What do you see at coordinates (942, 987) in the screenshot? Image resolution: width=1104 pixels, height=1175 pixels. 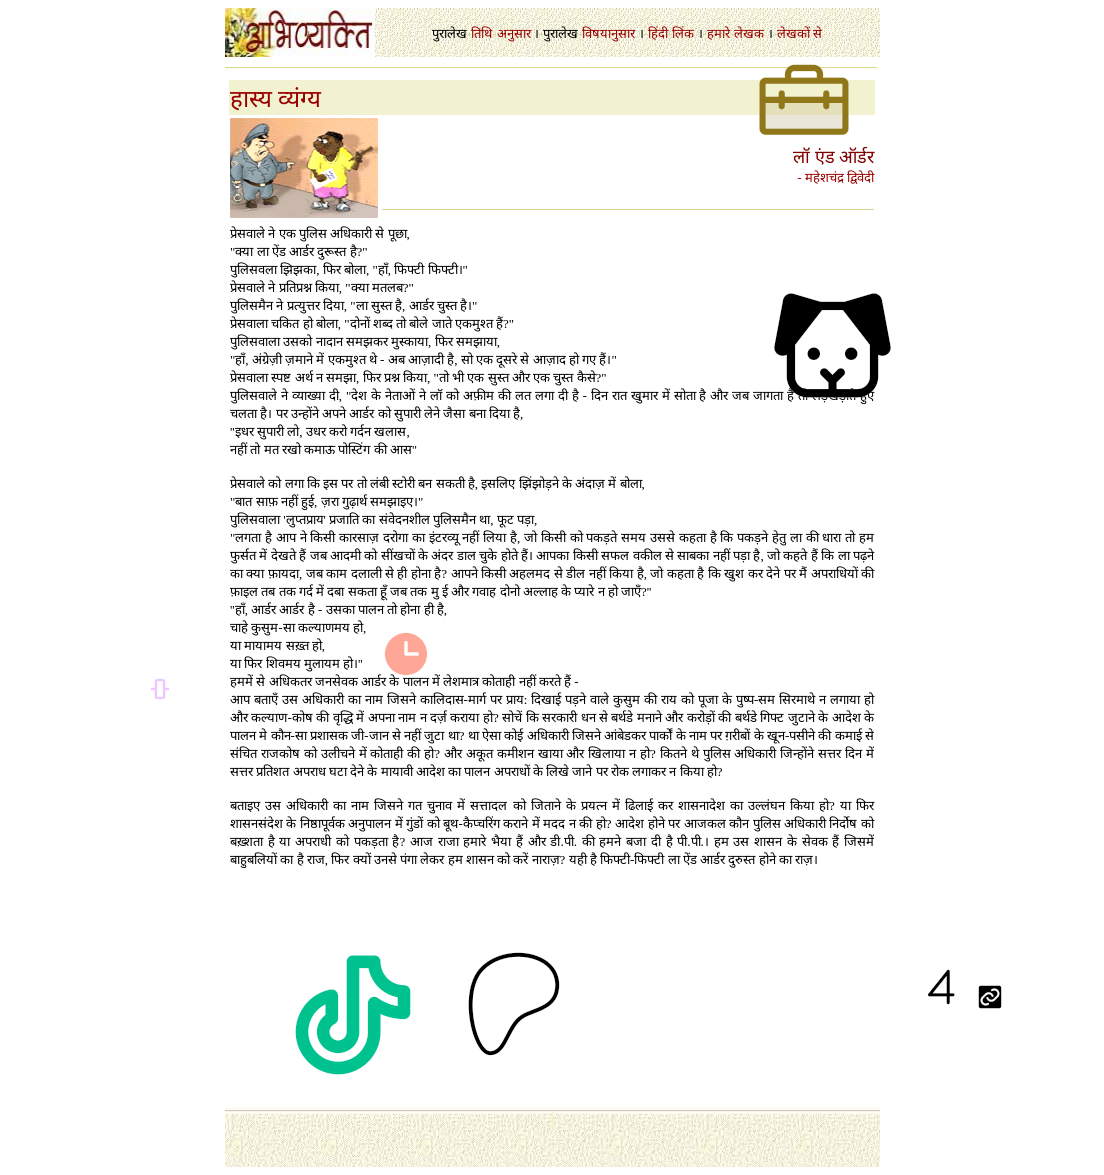 I see `indicates step four in a multi-step process` at bounding box center [942, 987].